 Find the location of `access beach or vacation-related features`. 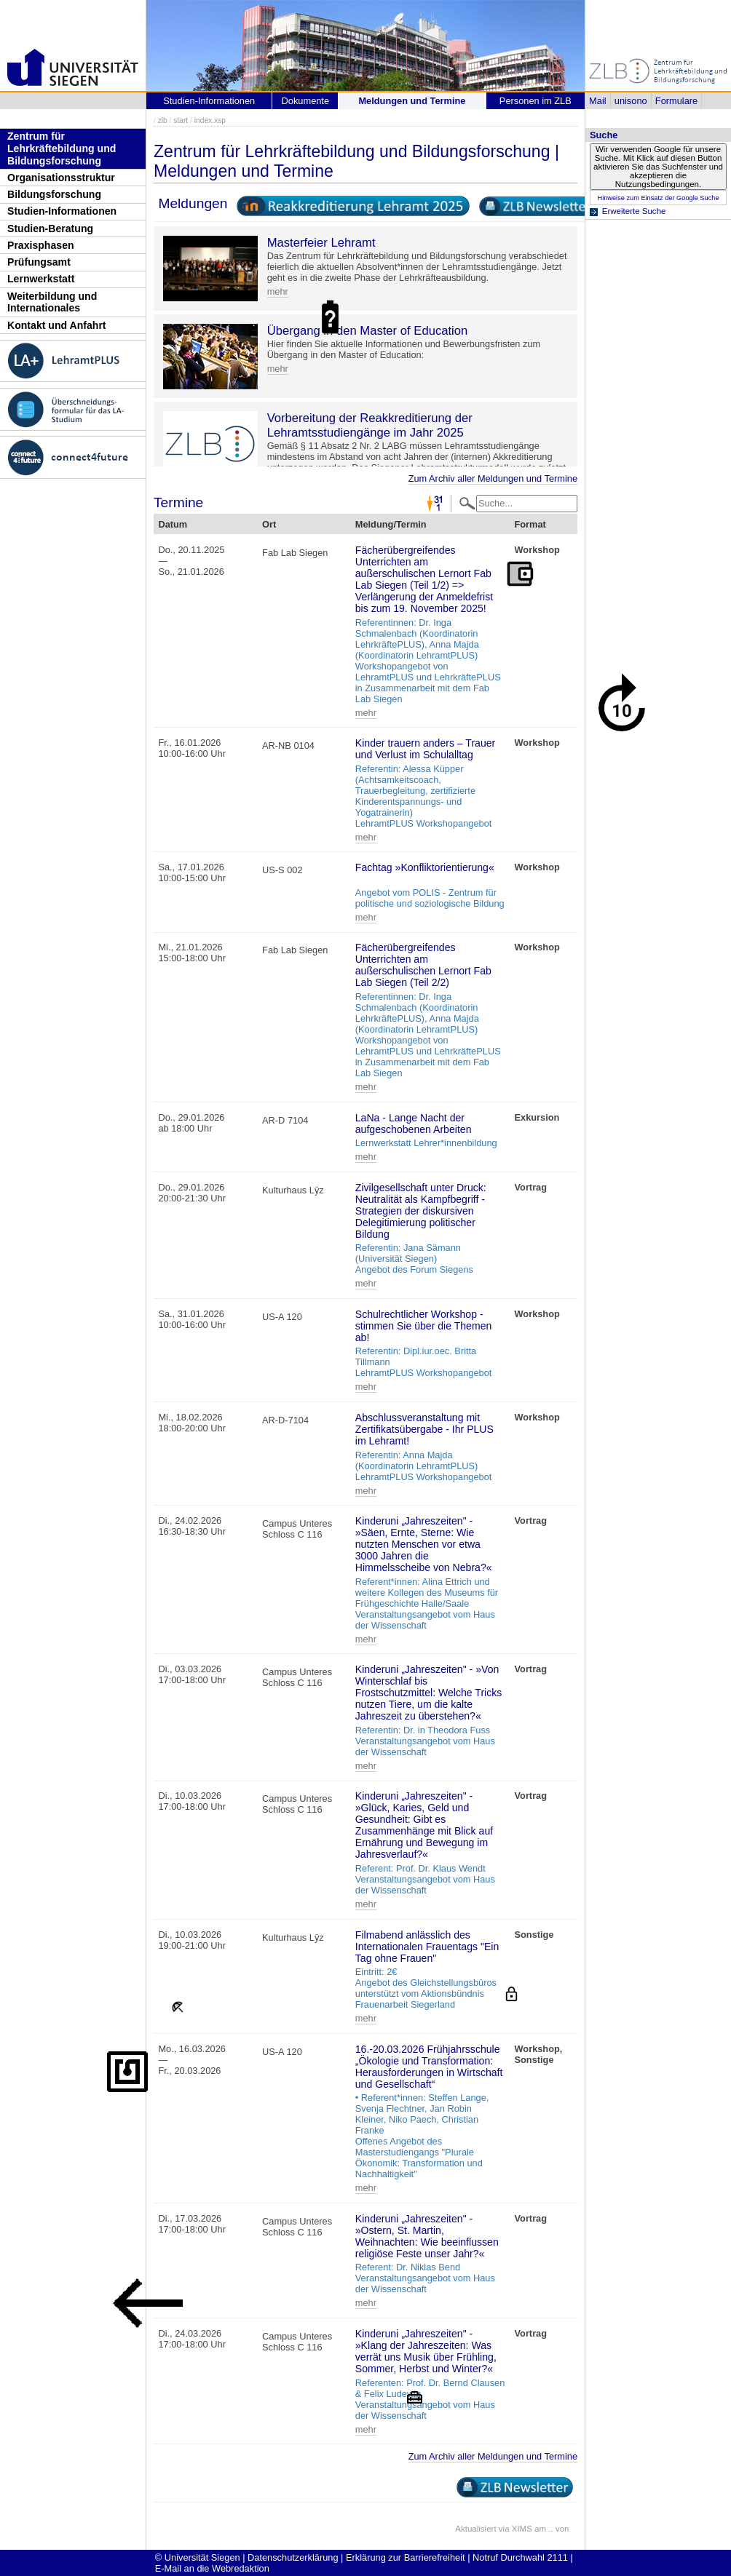

access beach or vacation-related features is located at coordinates (178, 2007).